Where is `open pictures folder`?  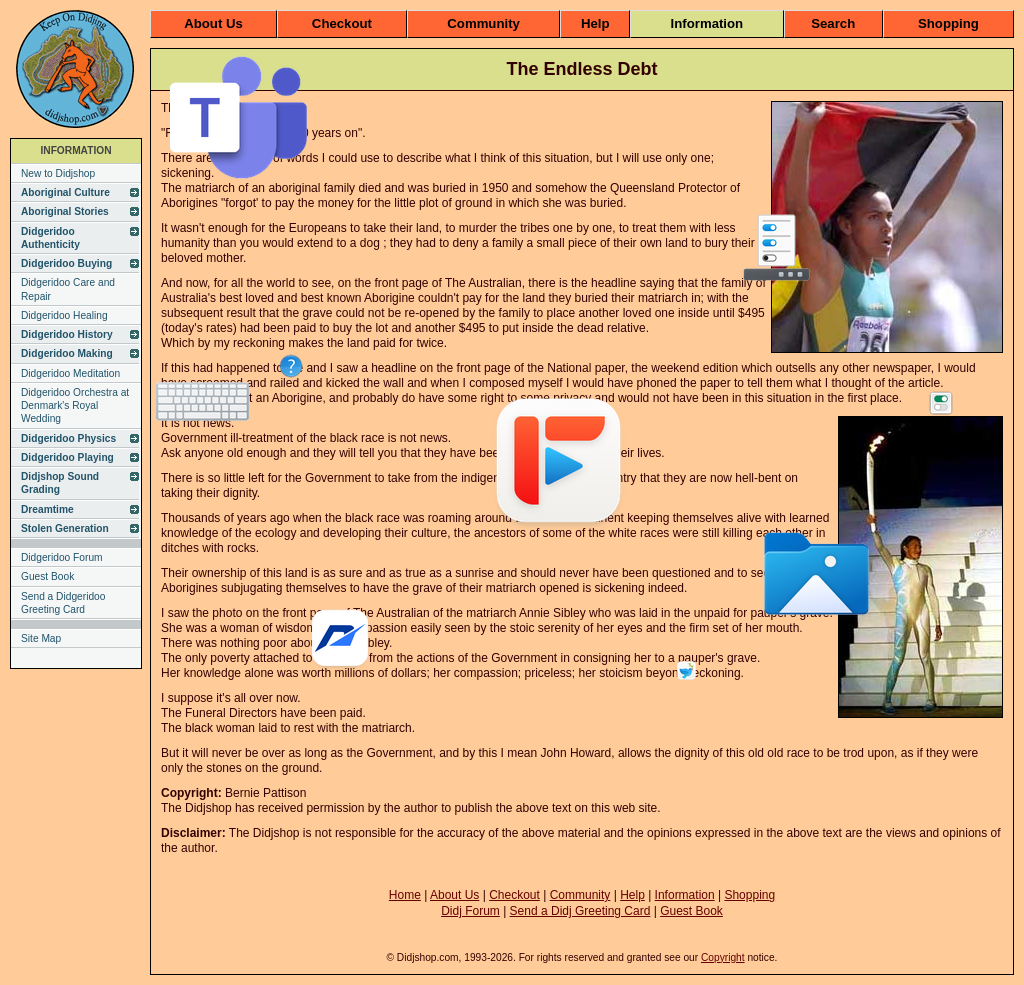 open pictures folder is located at coordinates (816, 576).